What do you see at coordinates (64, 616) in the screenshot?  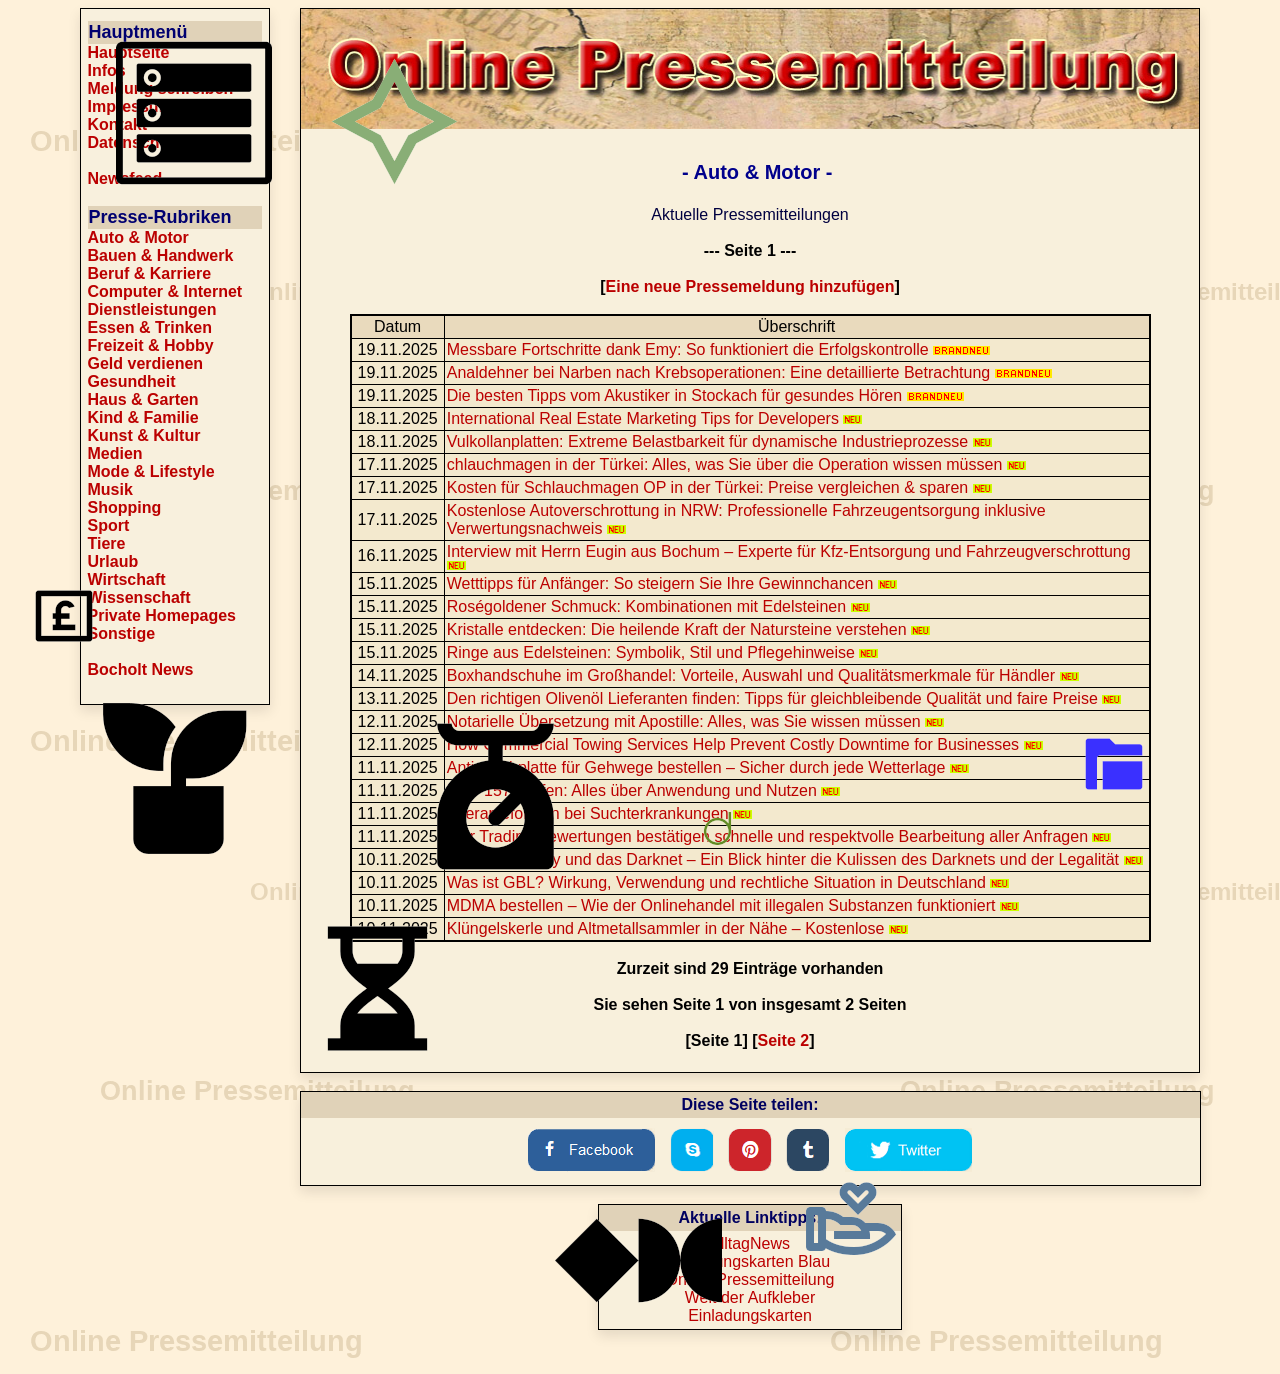 I see `view balance in british pounds` at bounding box center [64, 616].